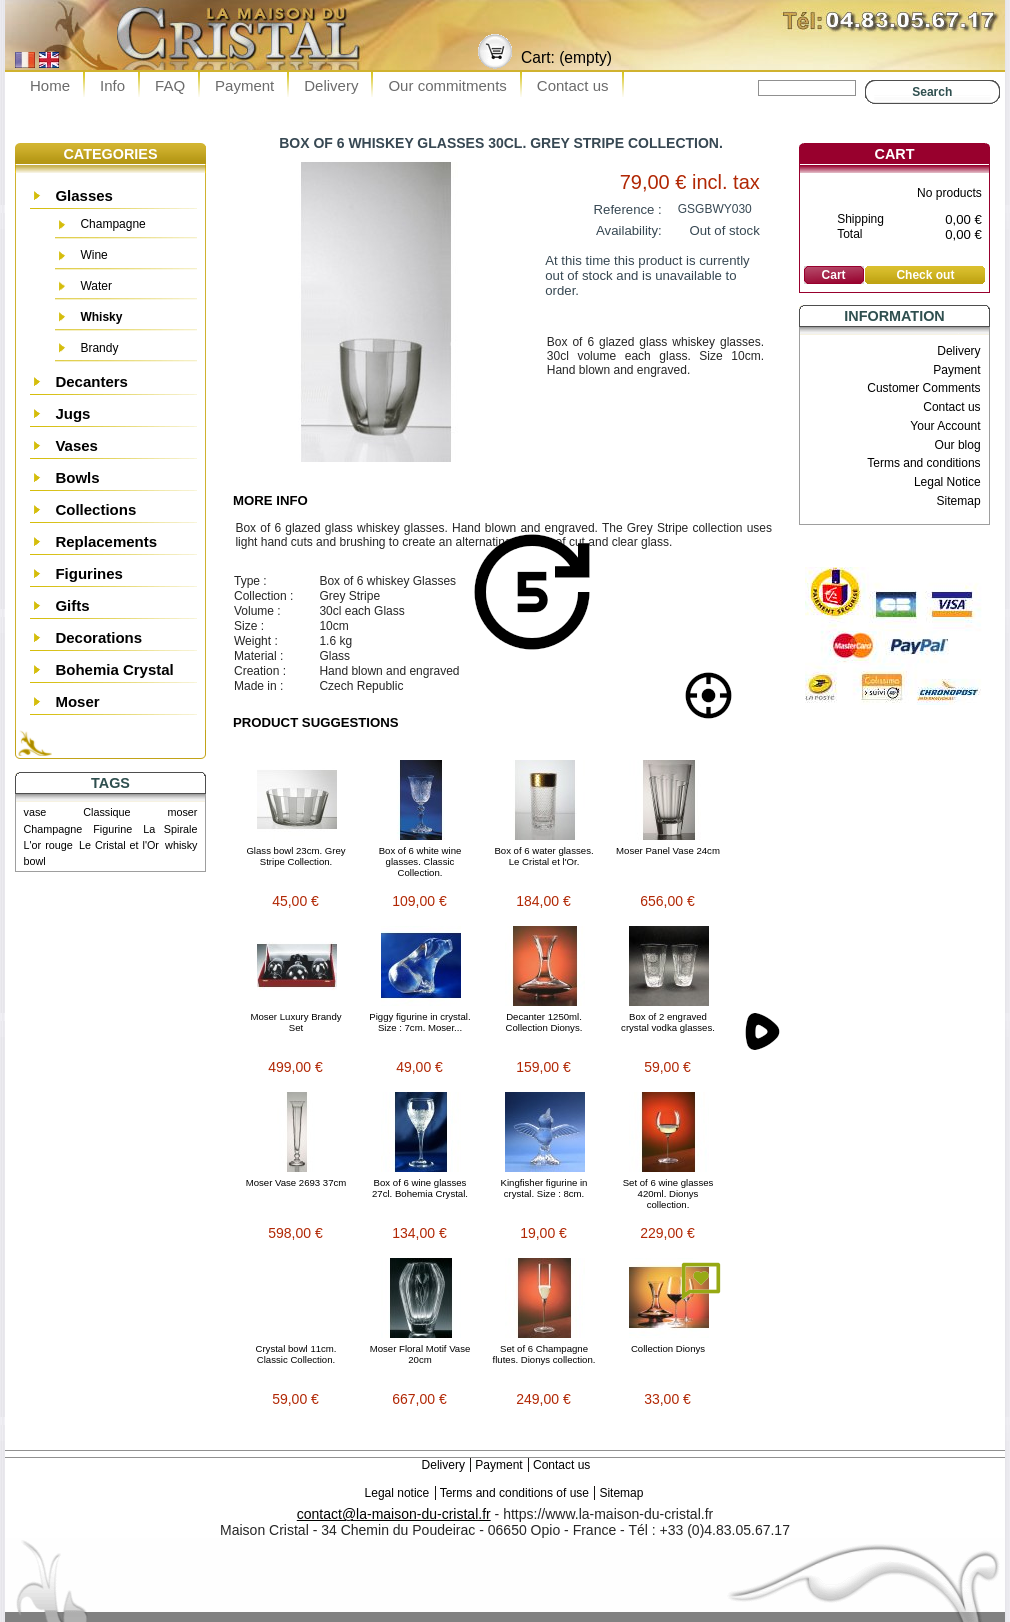  What do you see at coordinates (701, 1280) in the screenshot?
I see `open favorite conversations` at bounding box center [701, 1280].